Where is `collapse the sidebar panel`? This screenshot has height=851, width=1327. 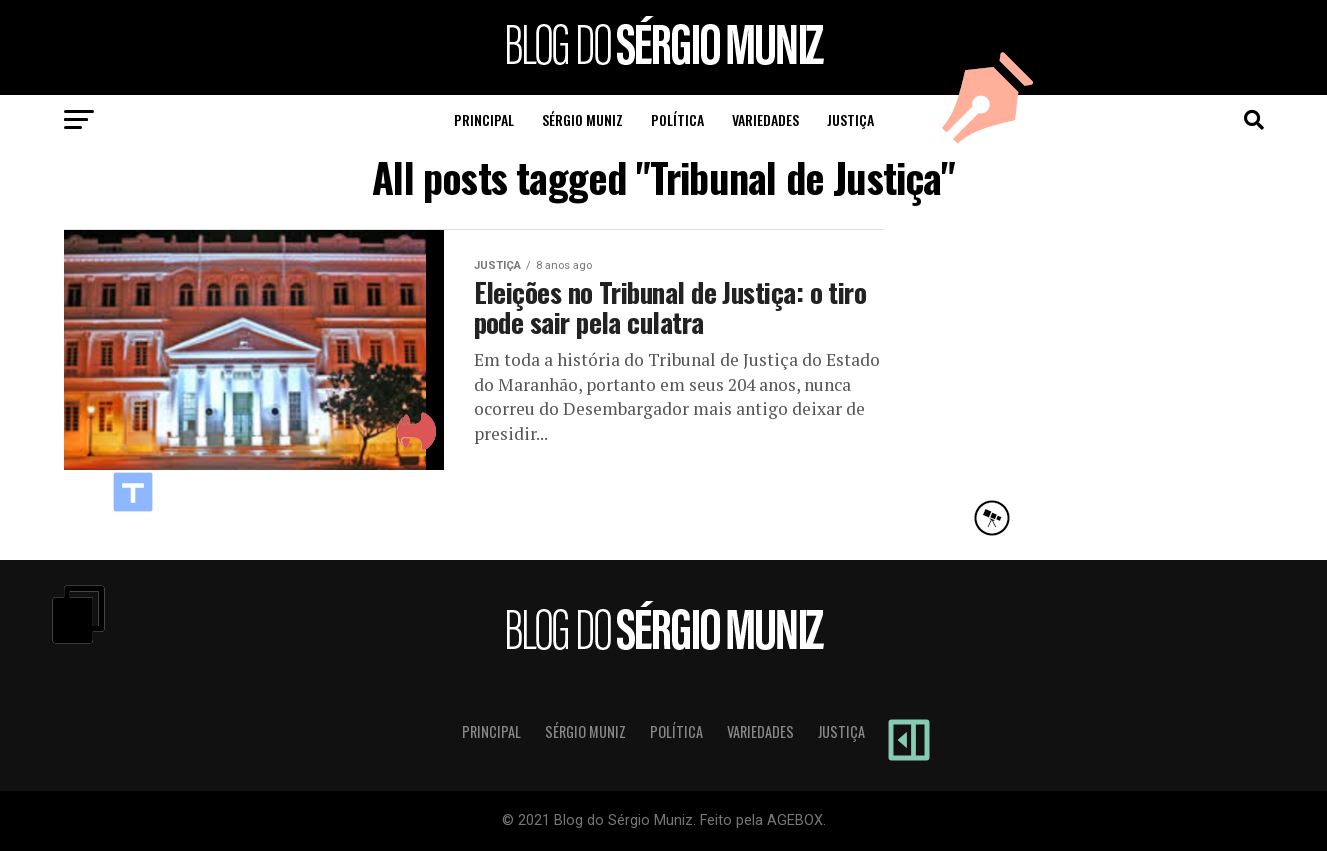
collapse the sidebar panel is located at coordinates (909, 740).